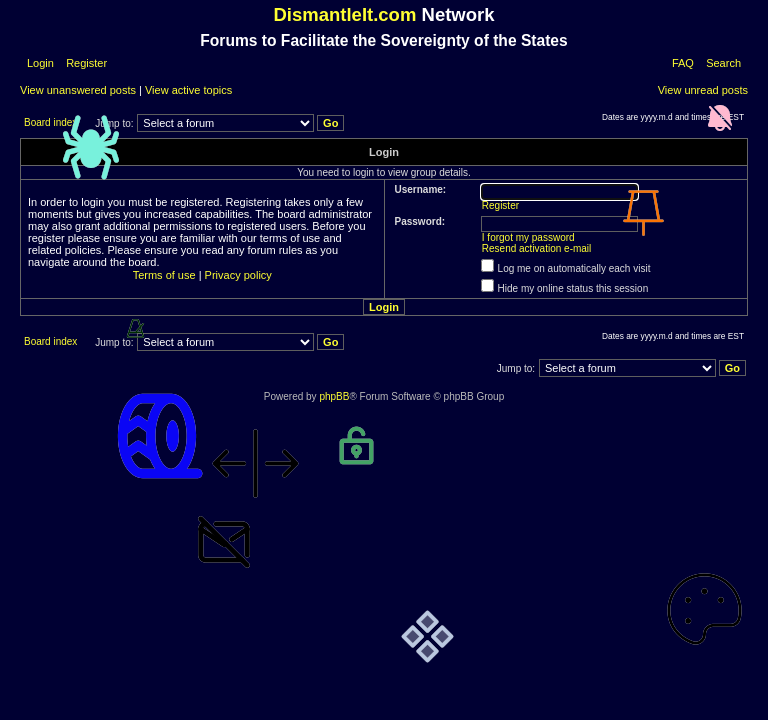 The image size is (768, 720). I want to click on view tire pressure or status, so click(157, 436).